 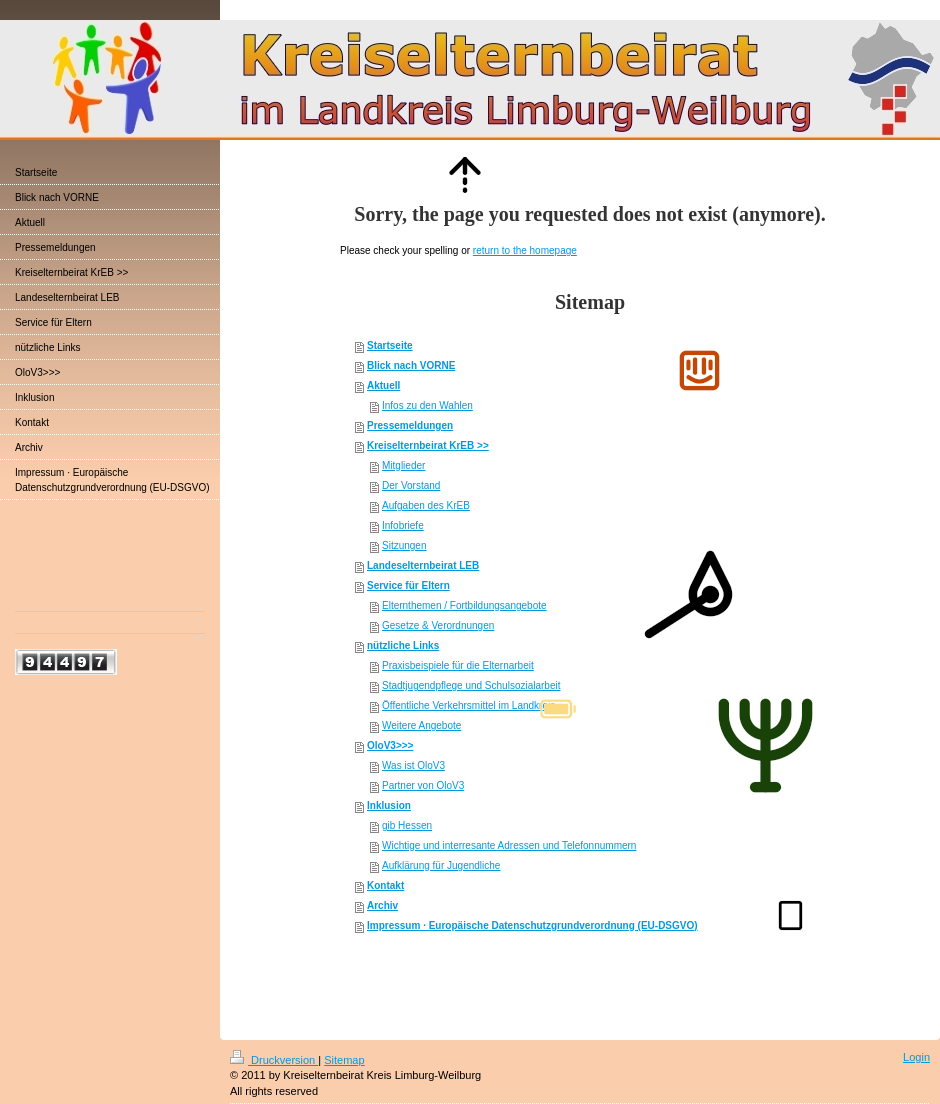 I want to click on indicates Hanukkah-related content or events, so click(x=765, y=745).